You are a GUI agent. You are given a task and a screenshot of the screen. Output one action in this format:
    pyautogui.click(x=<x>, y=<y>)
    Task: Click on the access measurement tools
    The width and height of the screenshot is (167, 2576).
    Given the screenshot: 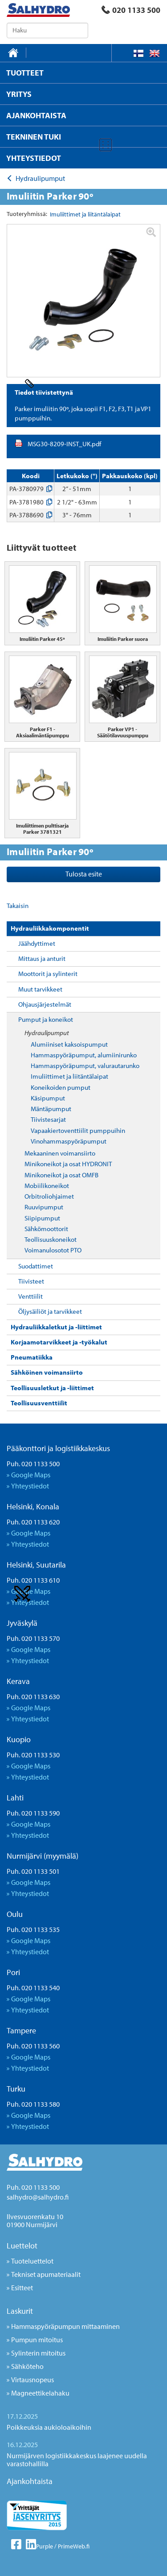 What is the action you would take?
    pyautogui.click(x=29, y=384)
    